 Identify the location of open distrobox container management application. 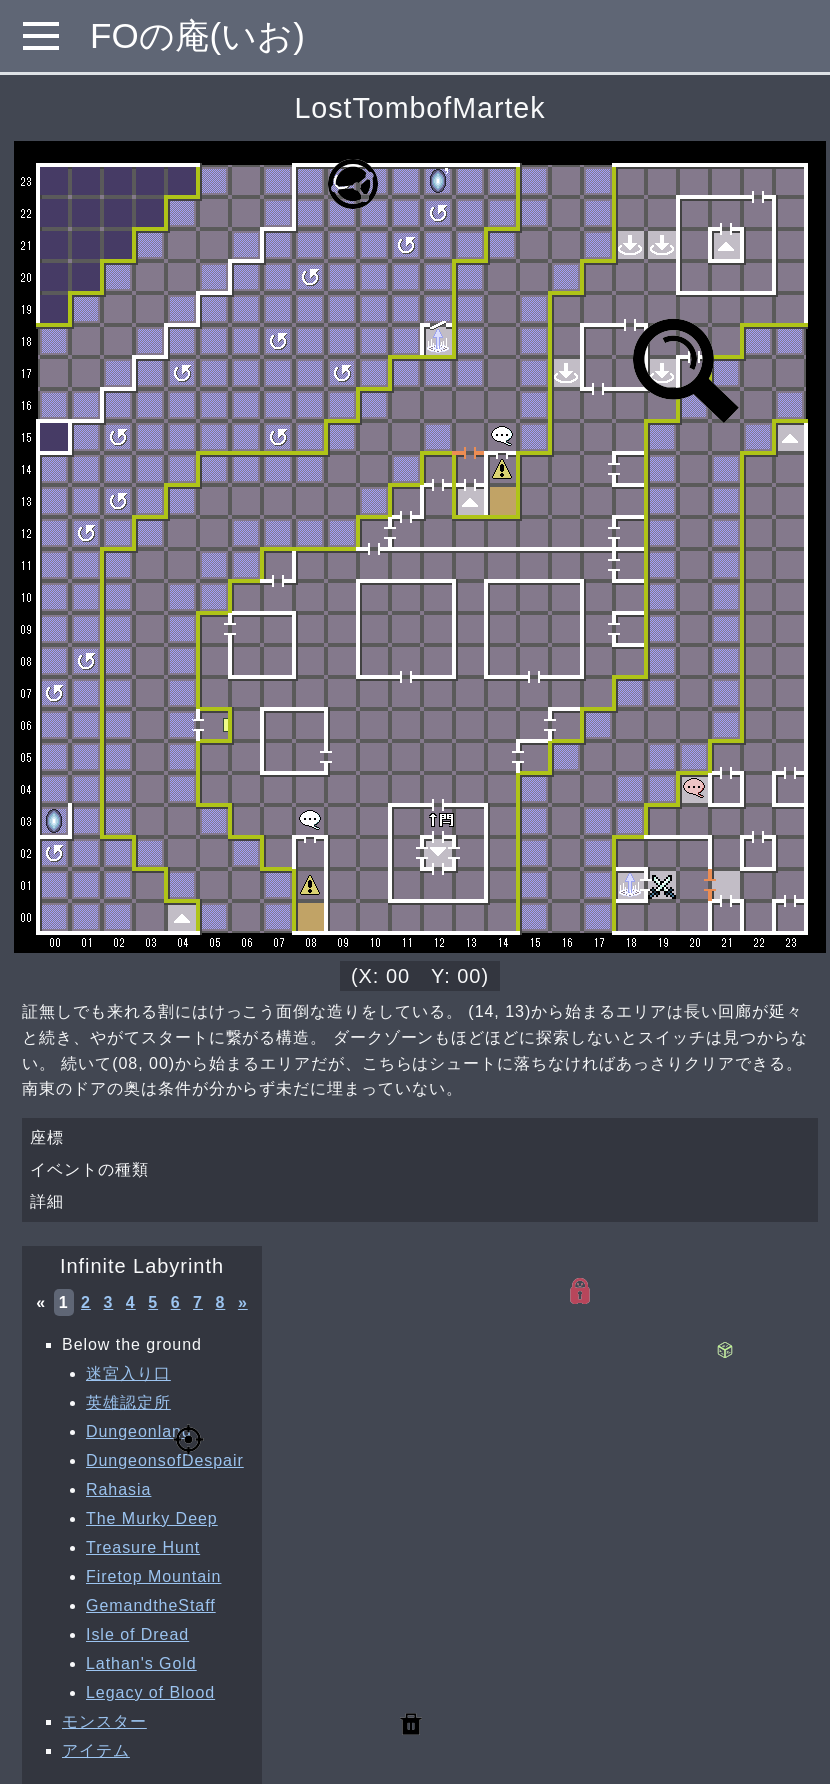
(725, 1350).